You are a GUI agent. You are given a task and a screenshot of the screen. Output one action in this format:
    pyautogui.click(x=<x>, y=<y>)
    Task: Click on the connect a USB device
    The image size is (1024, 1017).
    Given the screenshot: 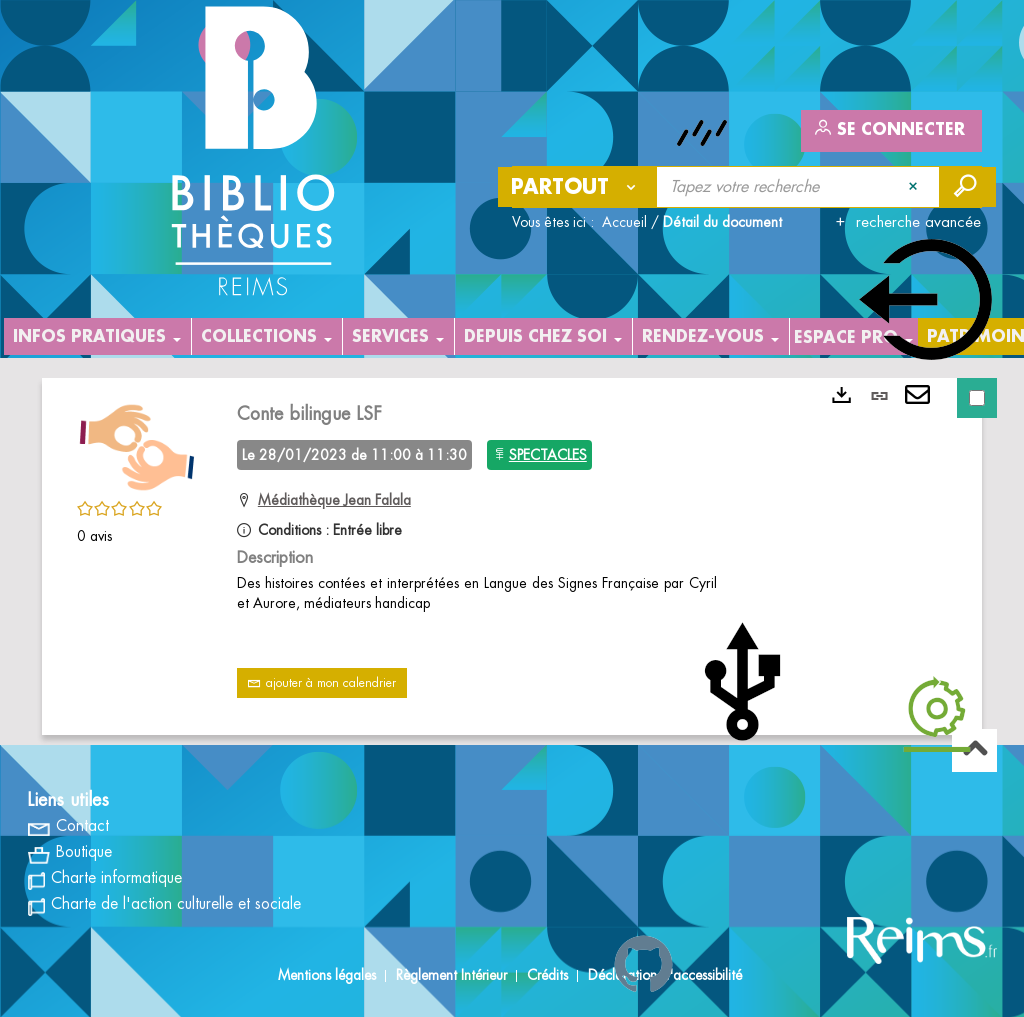 What is the action you would take?
    pyautogui.click(x=742, y=681)
    